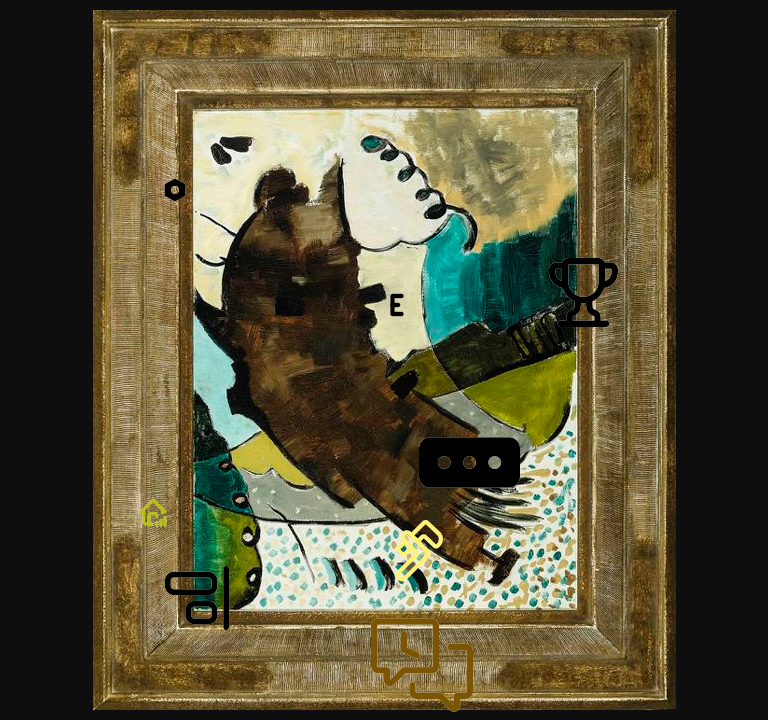 Image resolution: width=768 pixels, height=720 pixels. I want to click on access tools or settings, so click(416, 550).